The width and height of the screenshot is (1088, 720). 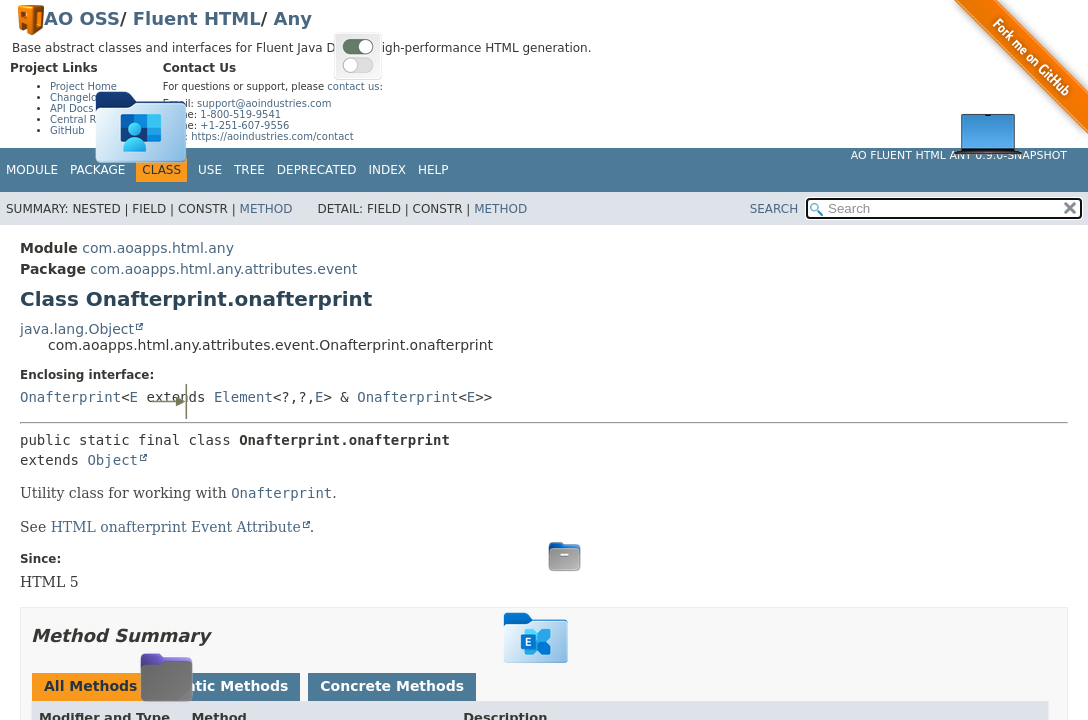 What do you see at coordinates (564, 556) in the screenshot?
I see `open the file manager application` at bounding box center [564, 556].